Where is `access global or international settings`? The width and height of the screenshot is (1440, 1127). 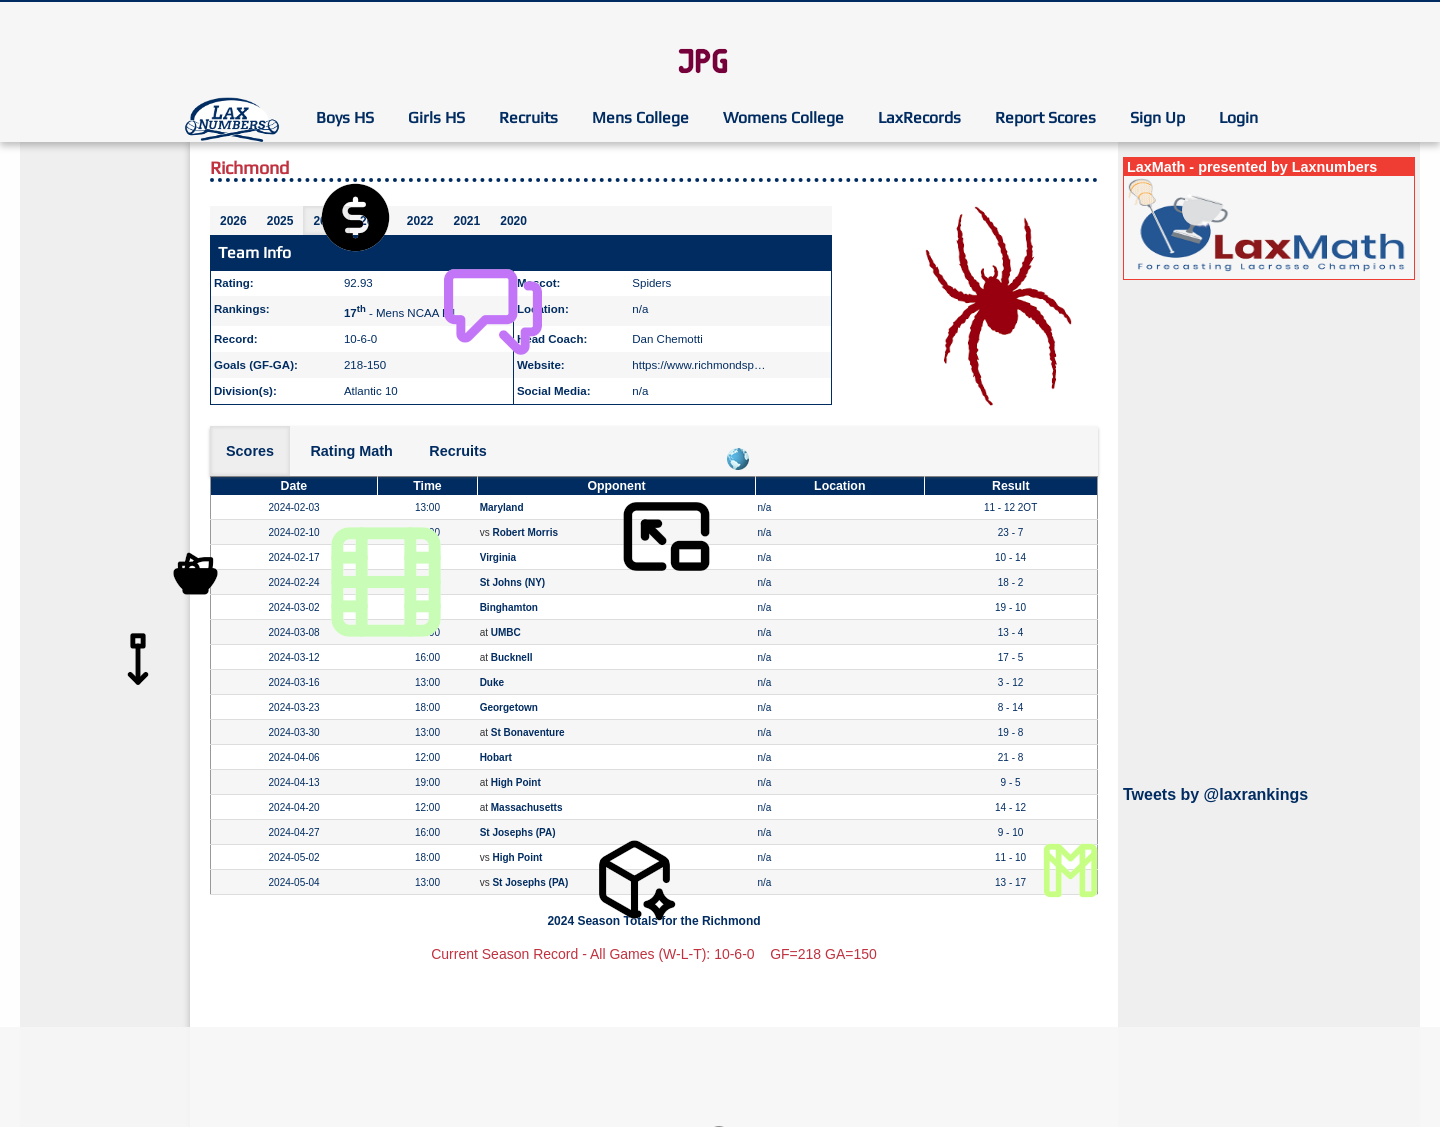 access global or international settings is located at coordinates (738, 459).